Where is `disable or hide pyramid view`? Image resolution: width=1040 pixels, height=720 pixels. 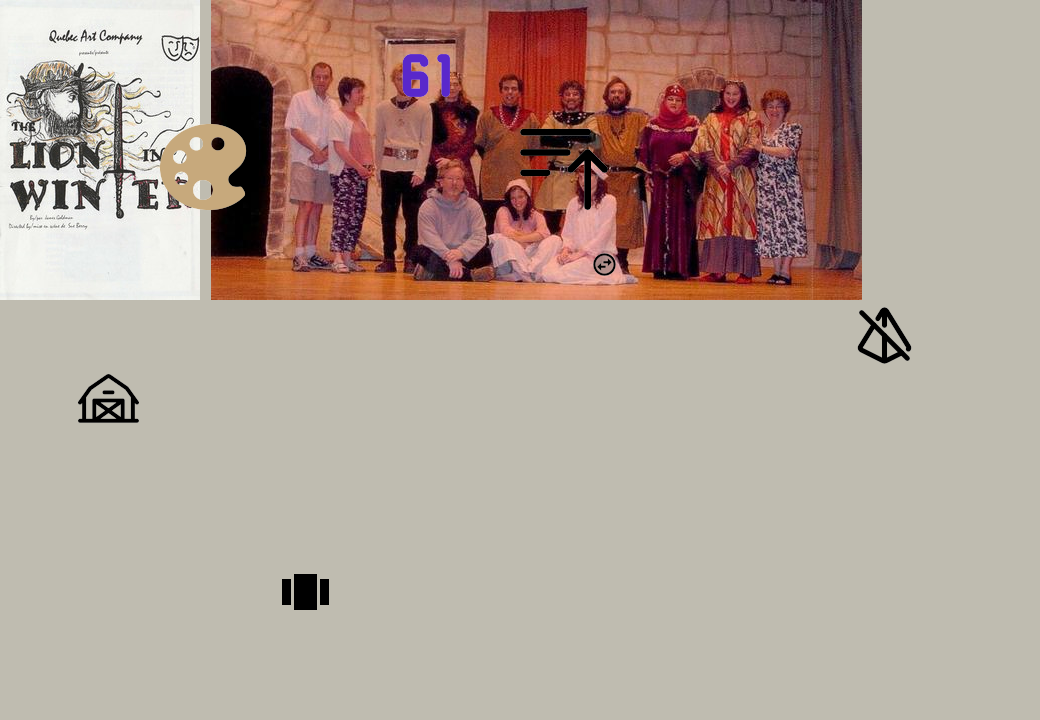 disable or hide pyramid view is located at coordinates (884, 335).